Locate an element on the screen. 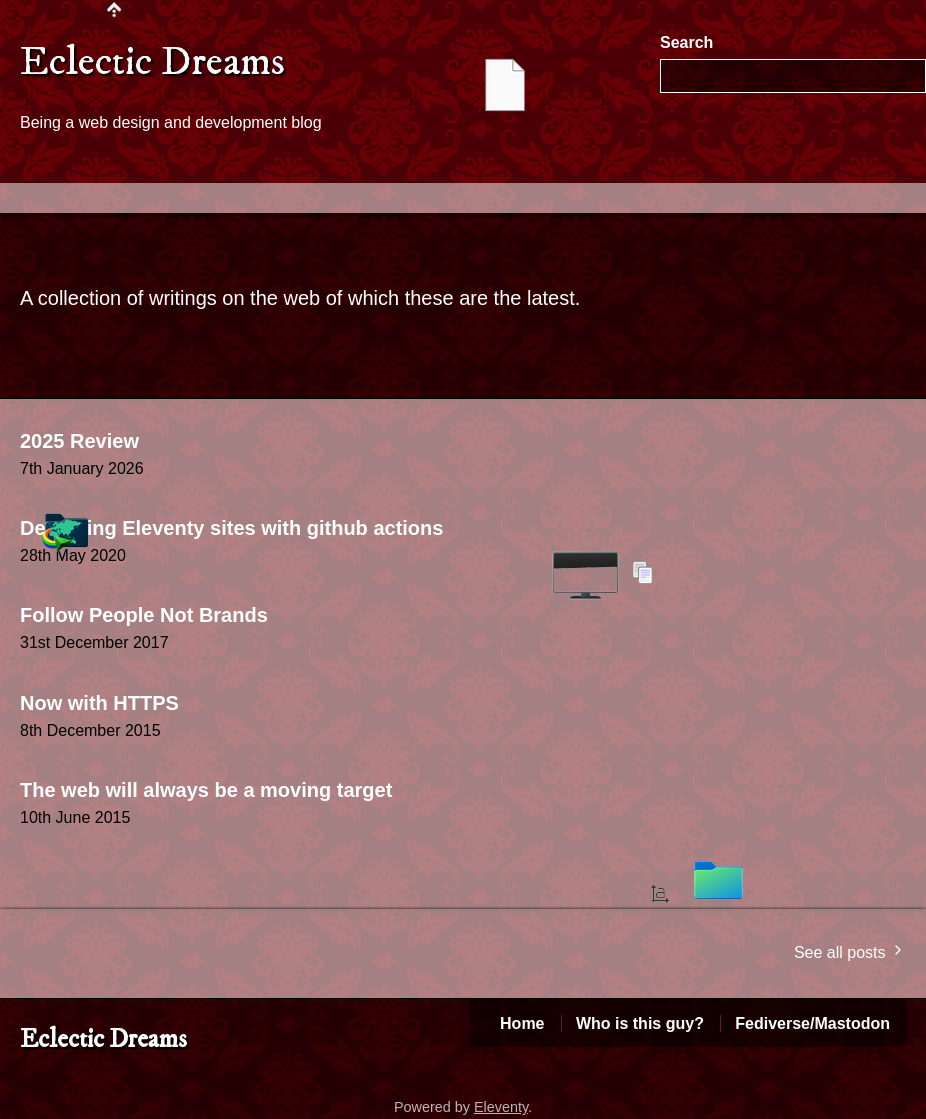 The height and width of the screenshot is (1119, 926). navigate up one level in a directory or list is located at coordinates (114, 10).